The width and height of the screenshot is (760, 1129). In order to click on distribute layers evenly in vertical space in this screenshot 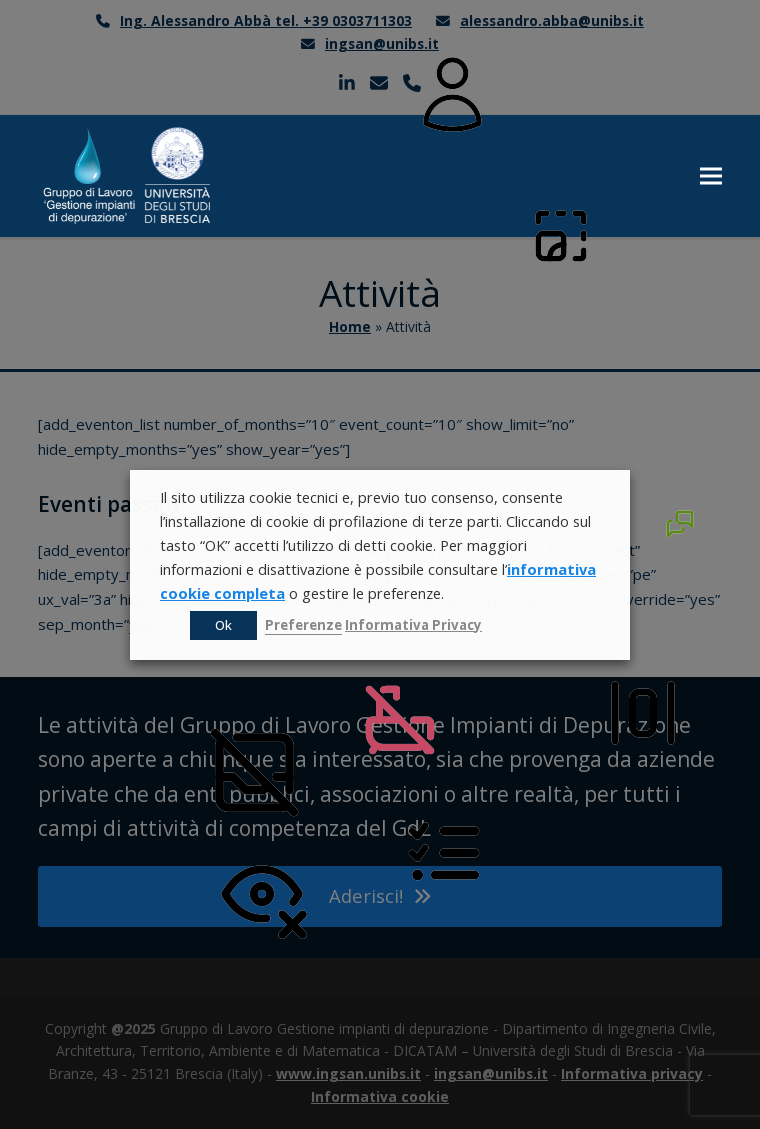, I will do `click(643, 713)`.